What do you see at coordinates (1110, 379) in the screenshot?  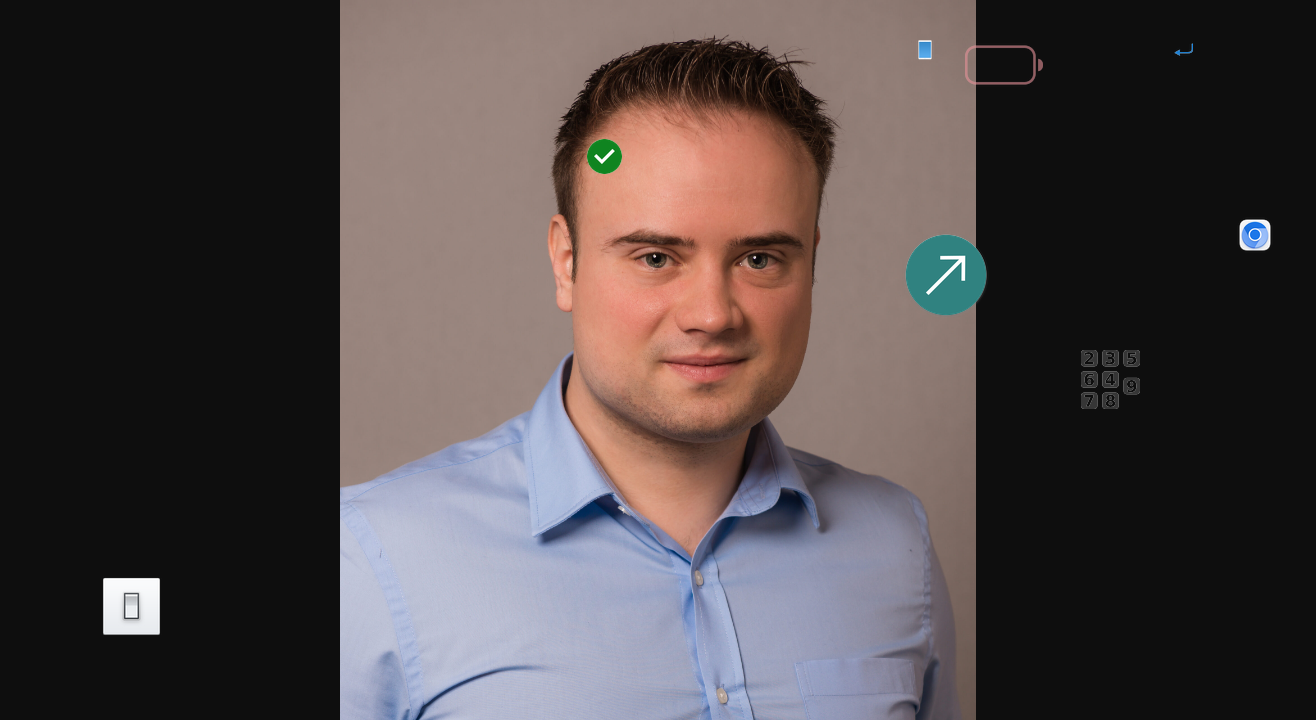 I see `launch taquin sliding puzzle game` at bounding box center [1110, 379].